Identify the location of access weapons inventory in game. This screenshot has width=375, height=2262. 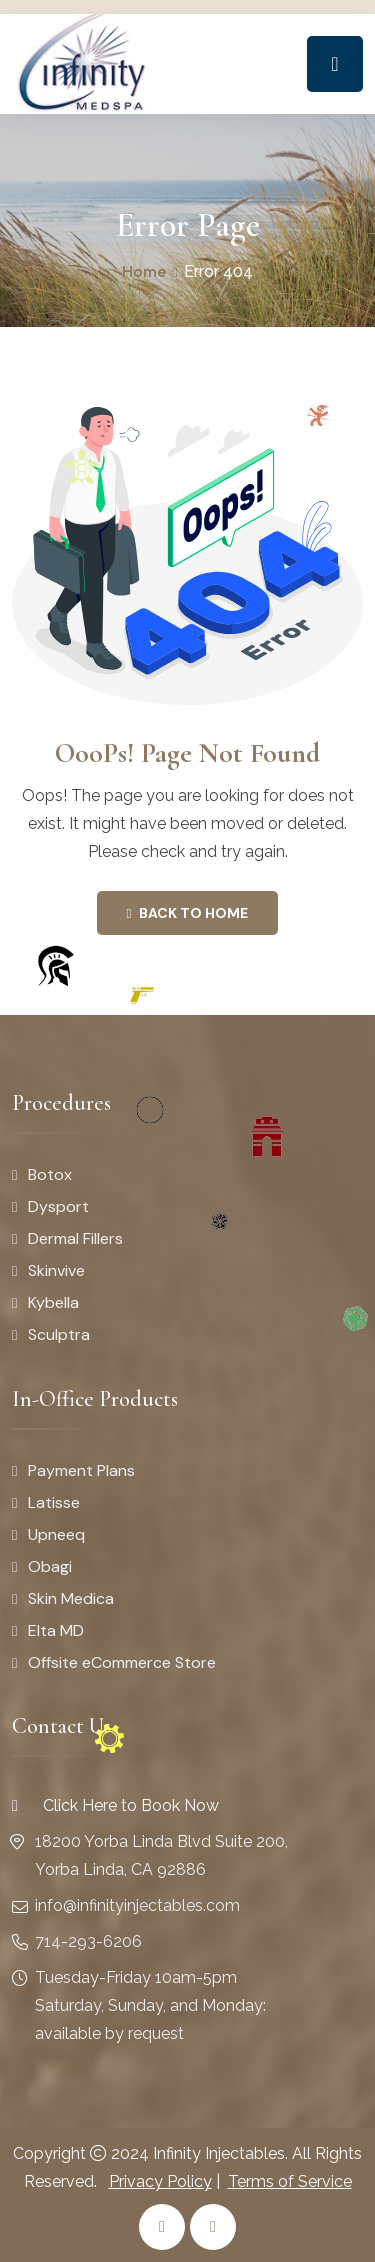
(142, 995).